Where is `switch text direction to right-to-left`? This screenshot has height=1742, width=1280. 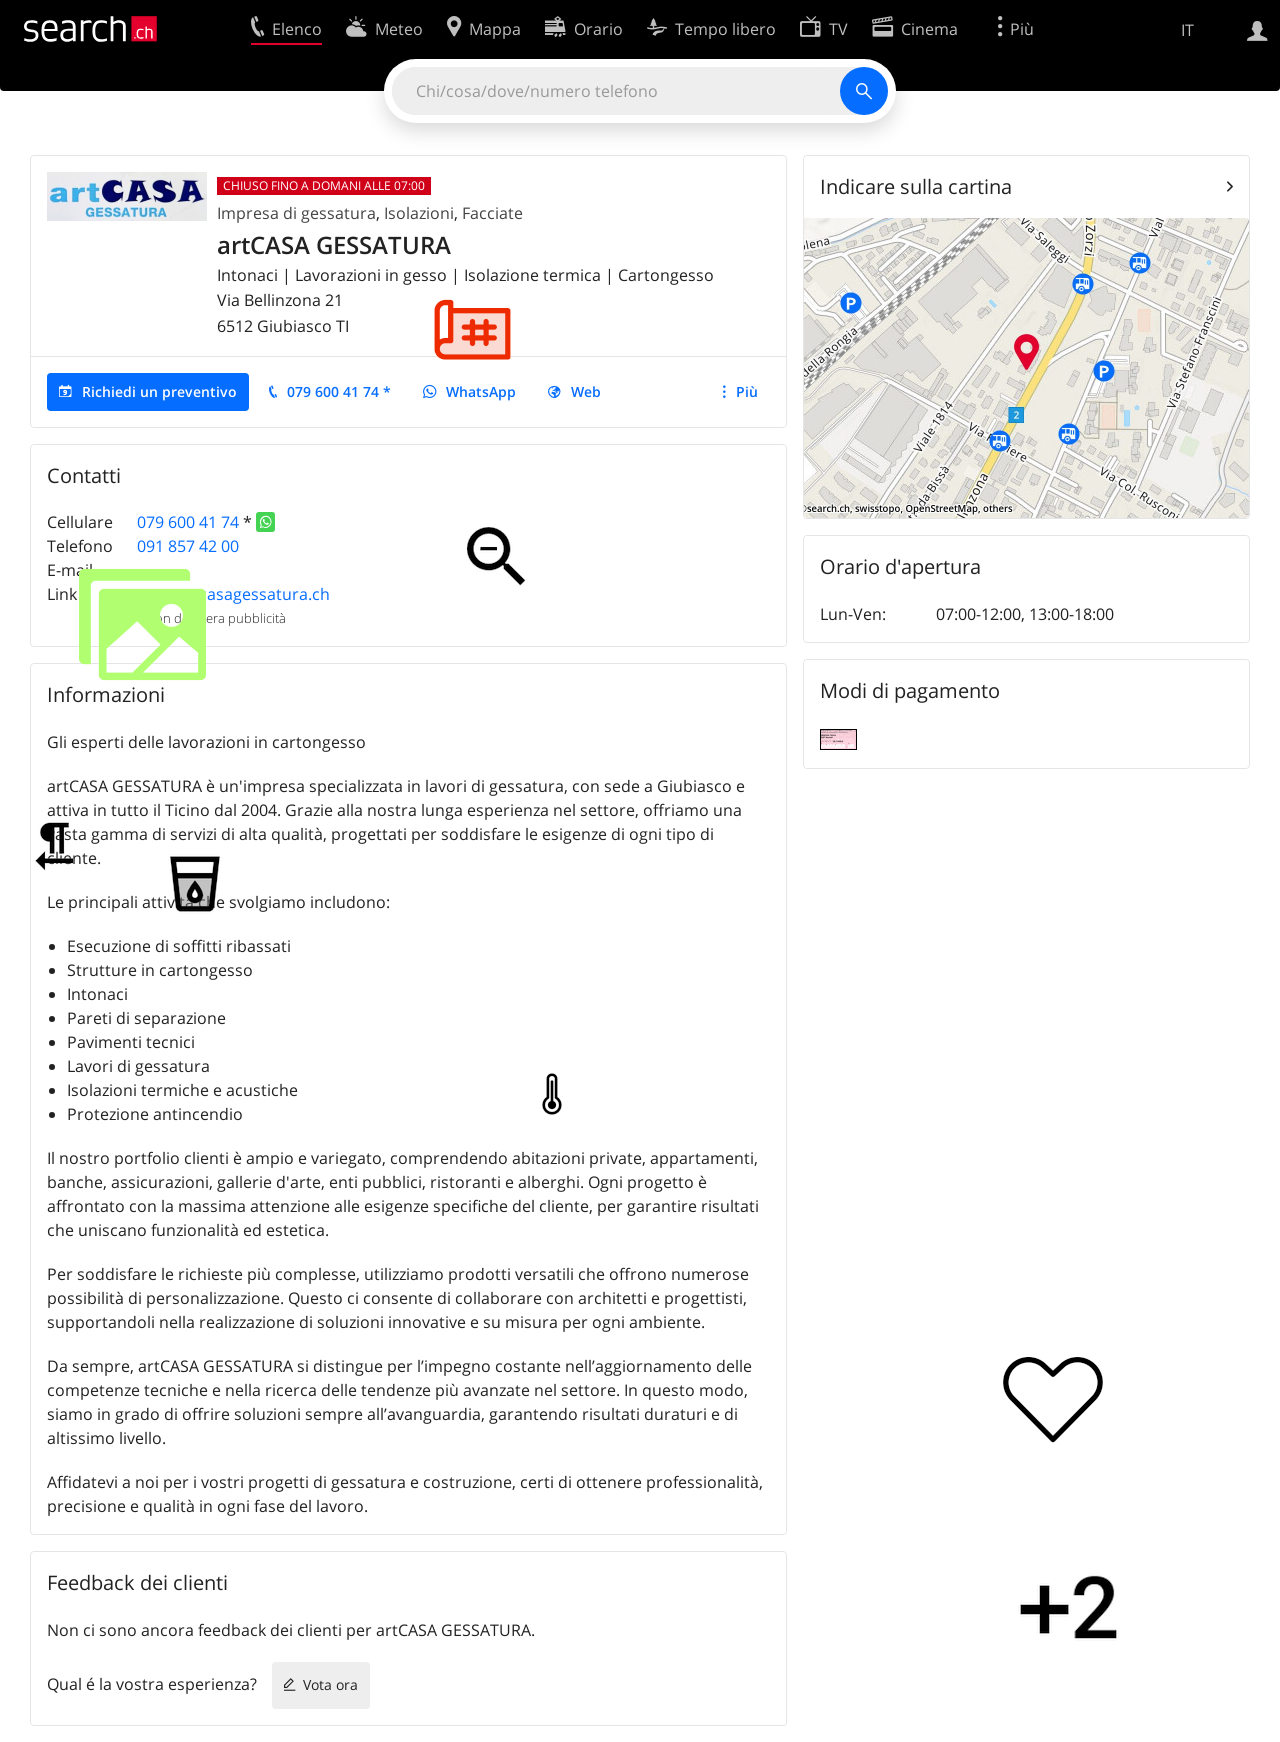
switch text direction to right-to-left is located at coordinates (54, 846).